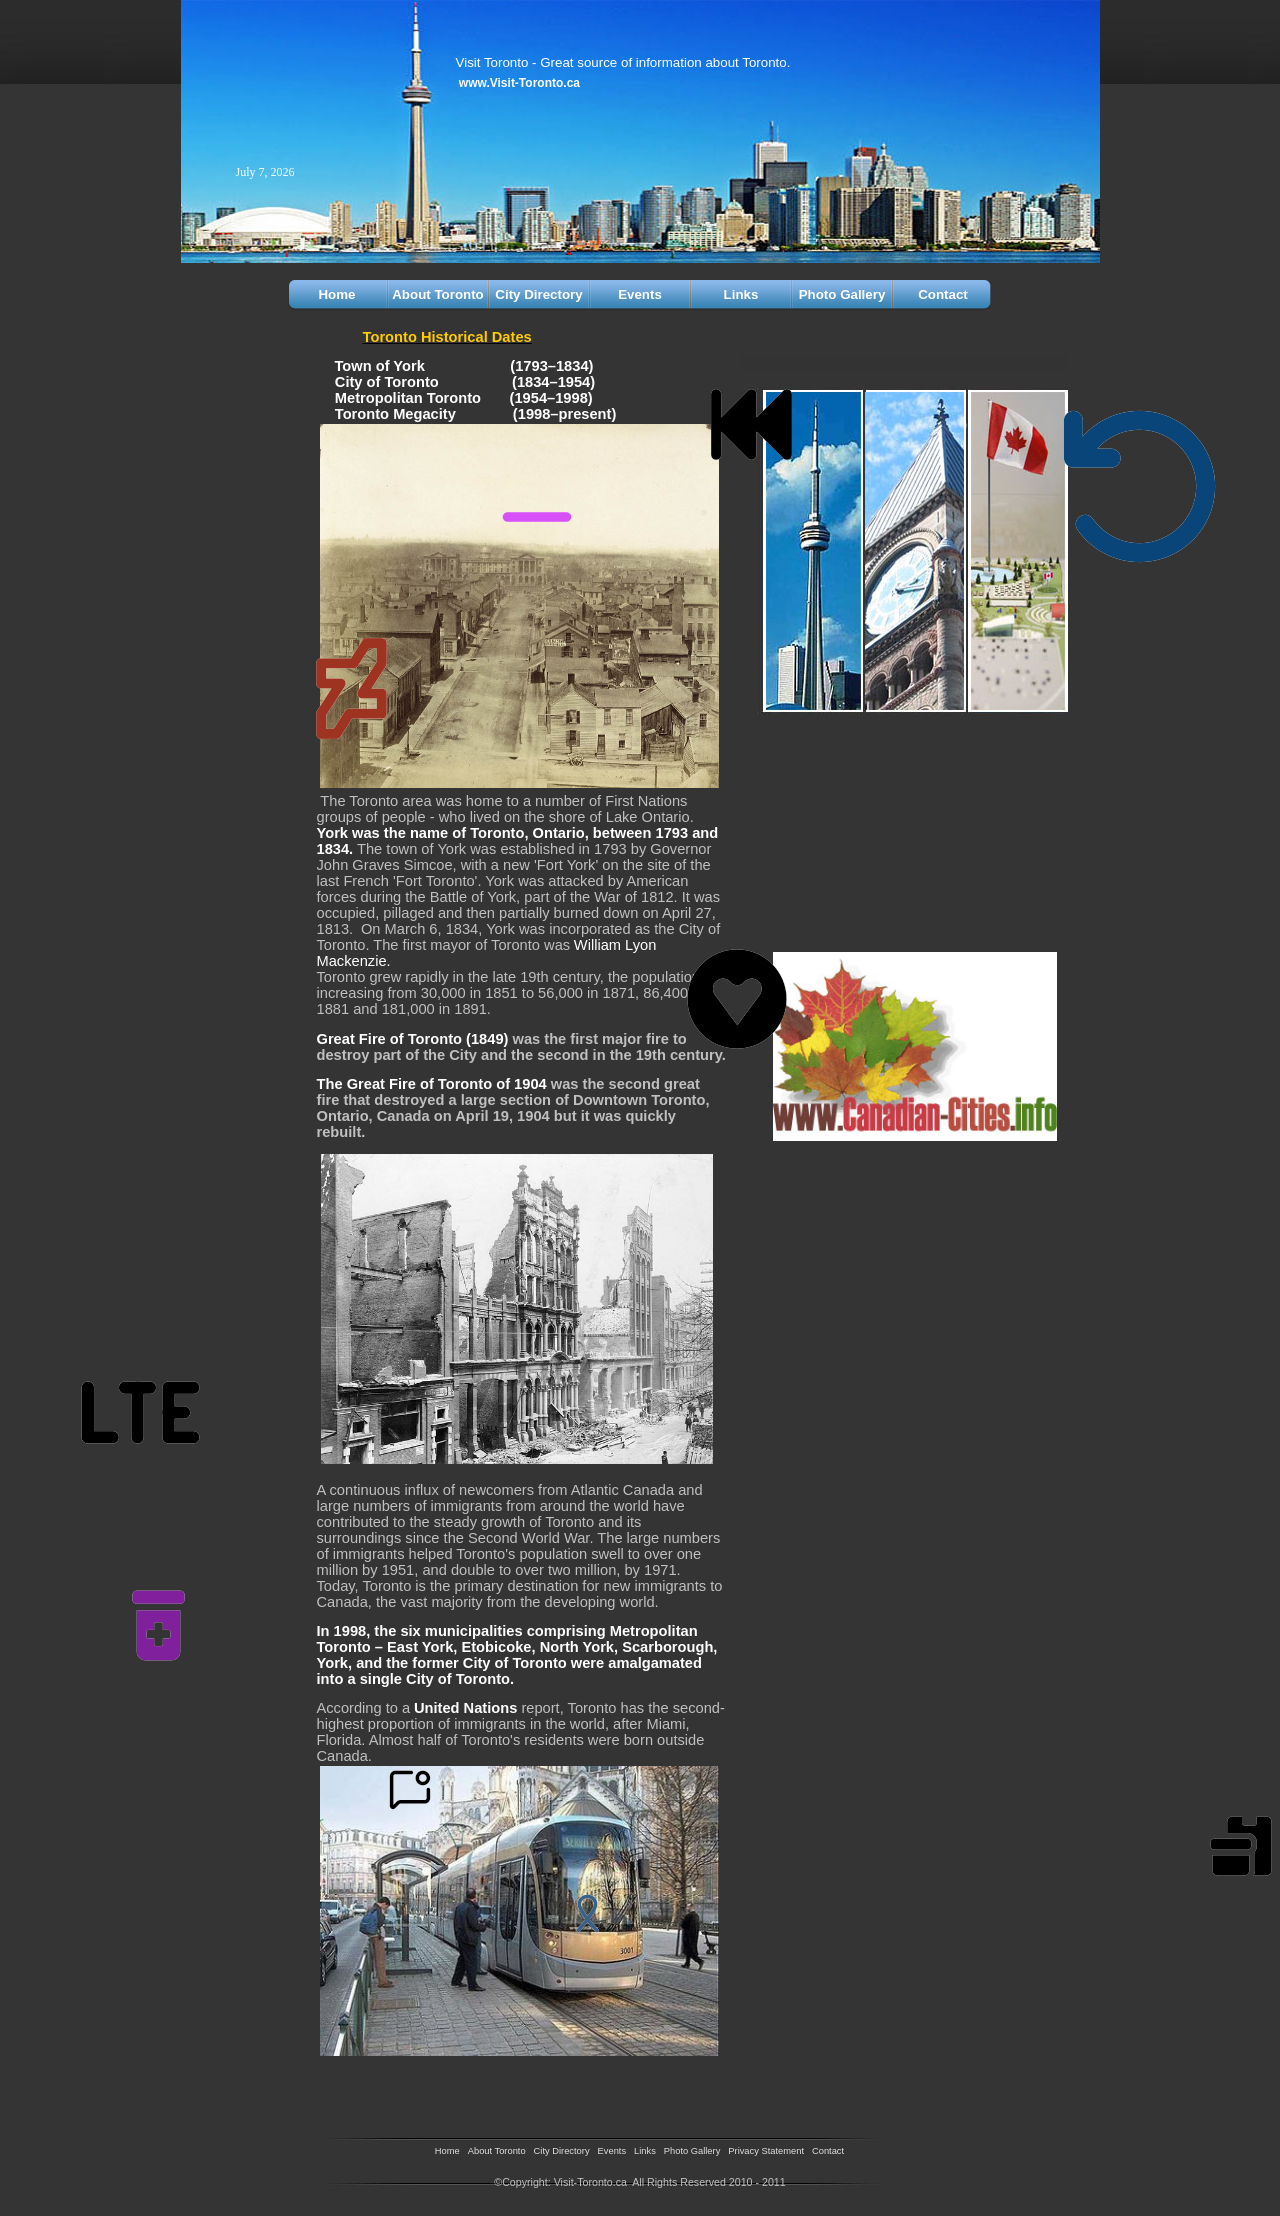 This screenshot has height=2216, width=1280. I want to click on remove an item from a list or cart, so click(537, 517).